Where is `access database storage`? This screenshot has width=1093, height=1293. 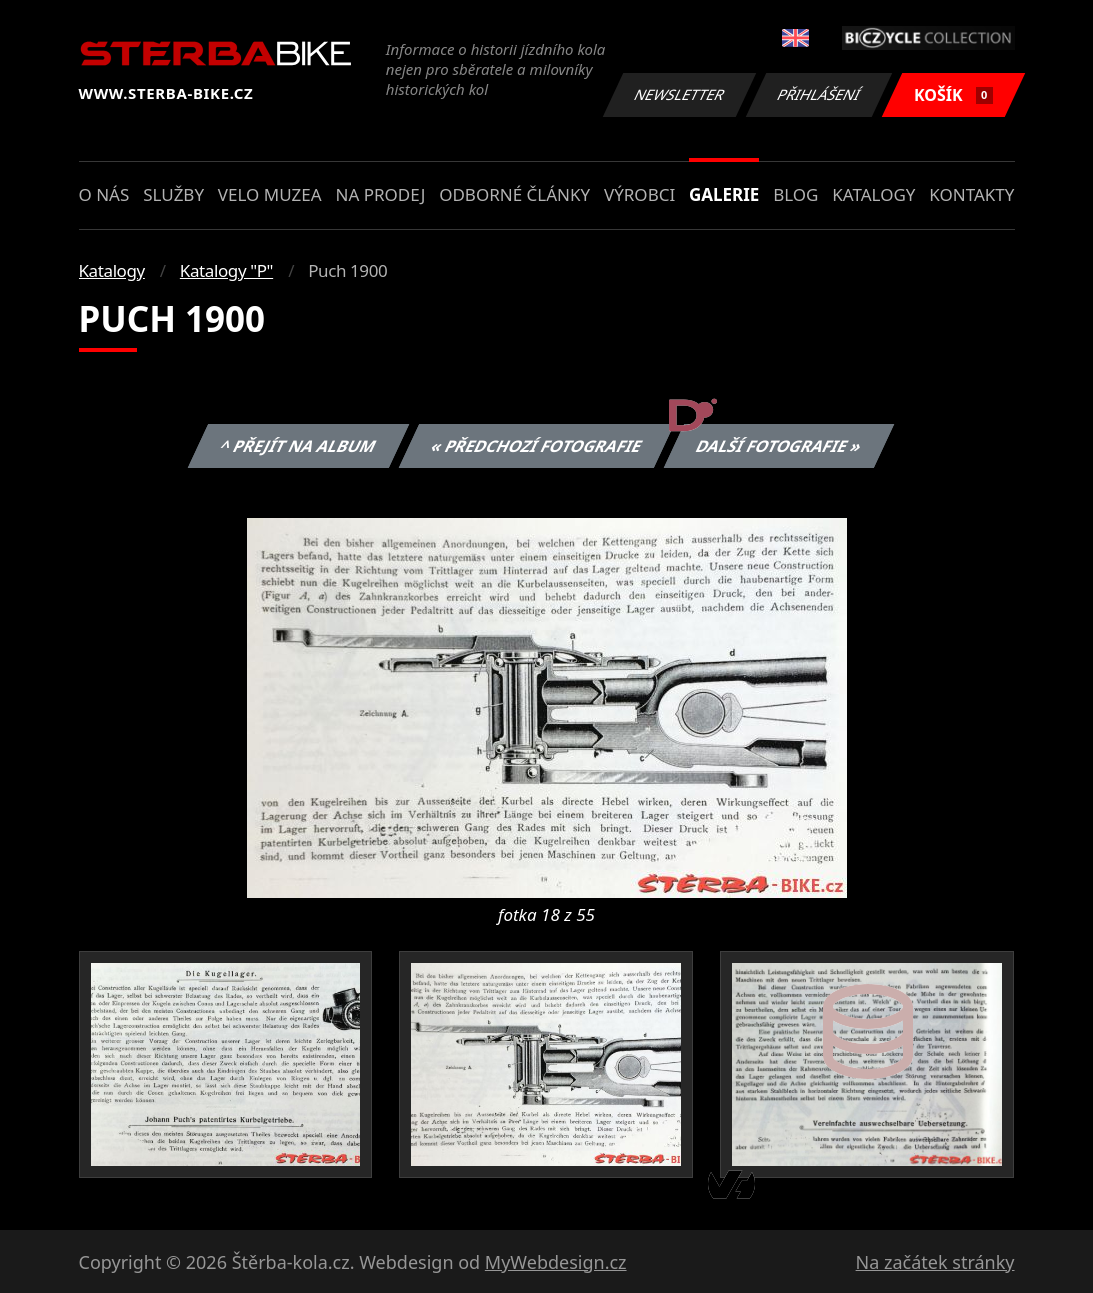
access database storage is located at coordinates (868, 1029).